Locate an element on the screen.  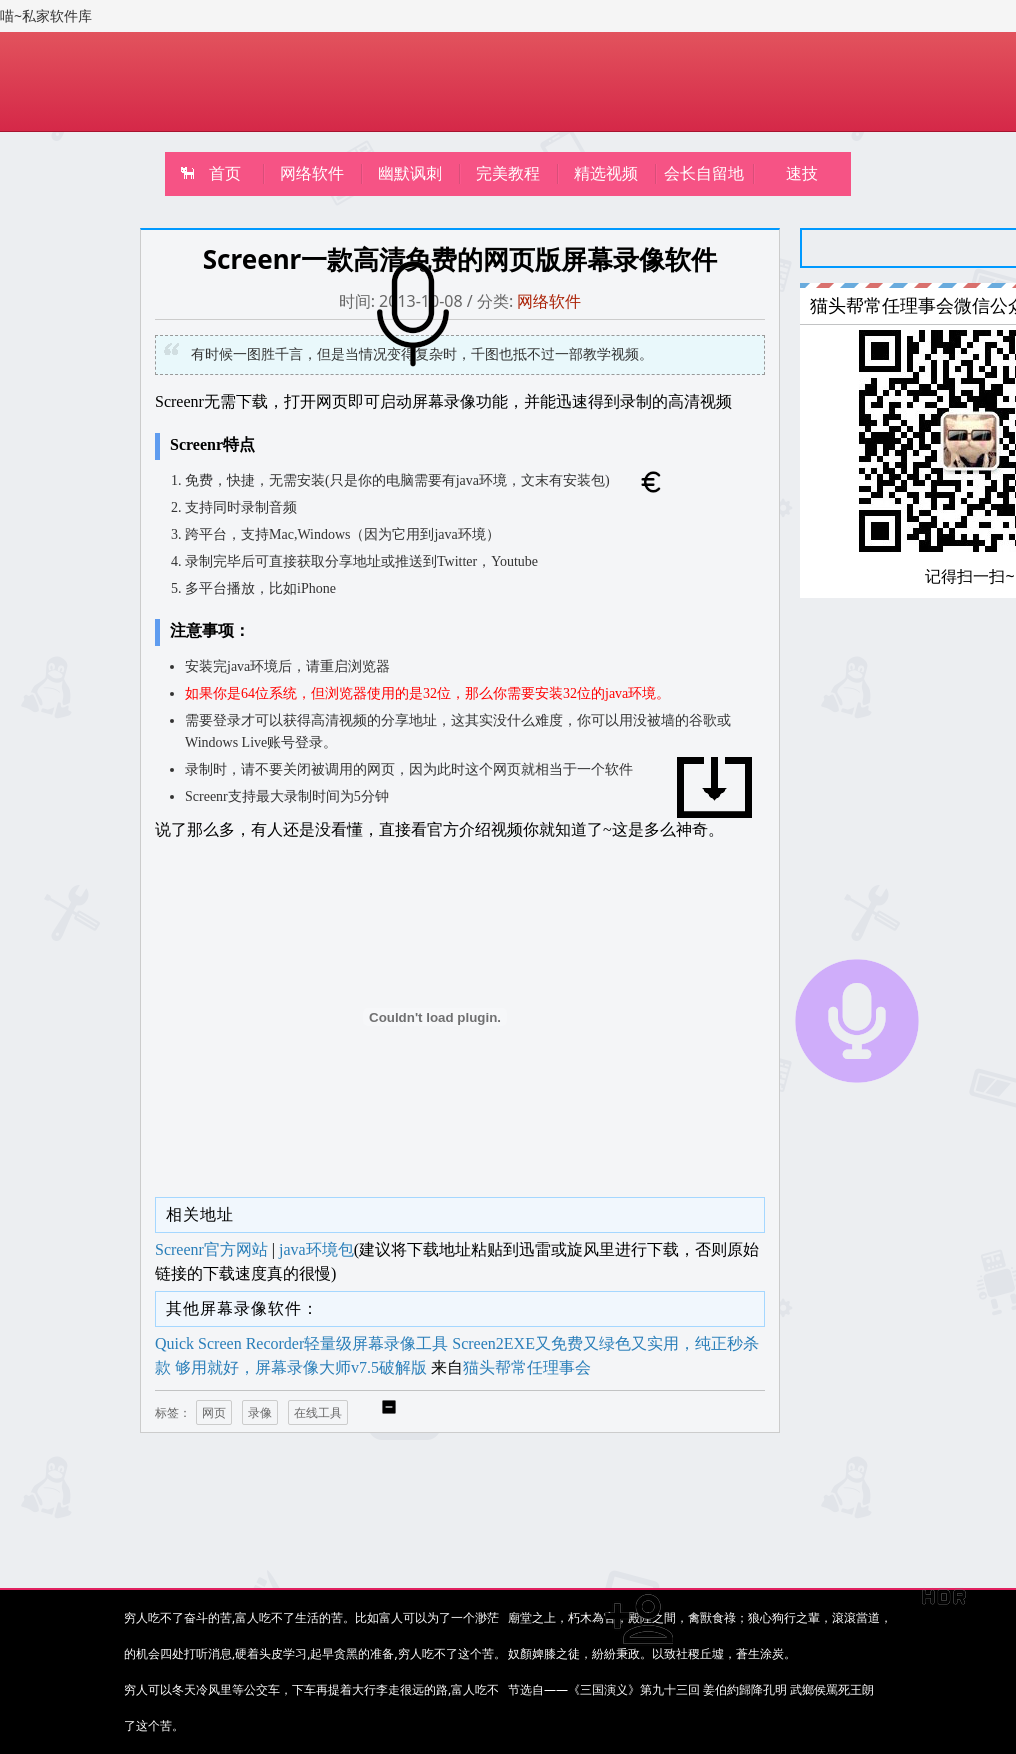
tap to start voice recording is located at coordinates (857, 1021).